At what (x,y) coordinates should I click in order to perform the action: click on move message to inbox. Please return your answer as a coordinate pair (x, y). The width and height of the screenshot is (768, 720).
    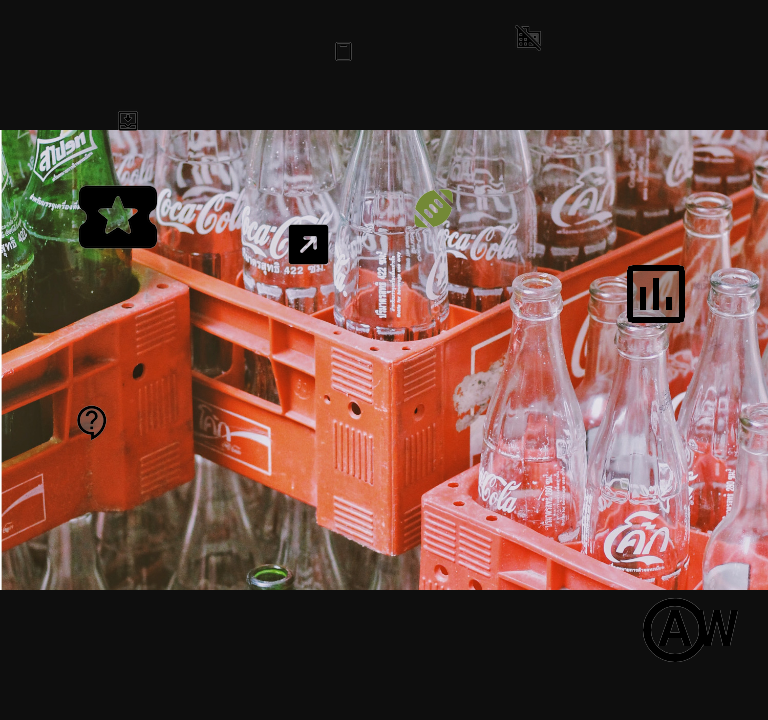
    Looking at the image, I should click on (128, 121).